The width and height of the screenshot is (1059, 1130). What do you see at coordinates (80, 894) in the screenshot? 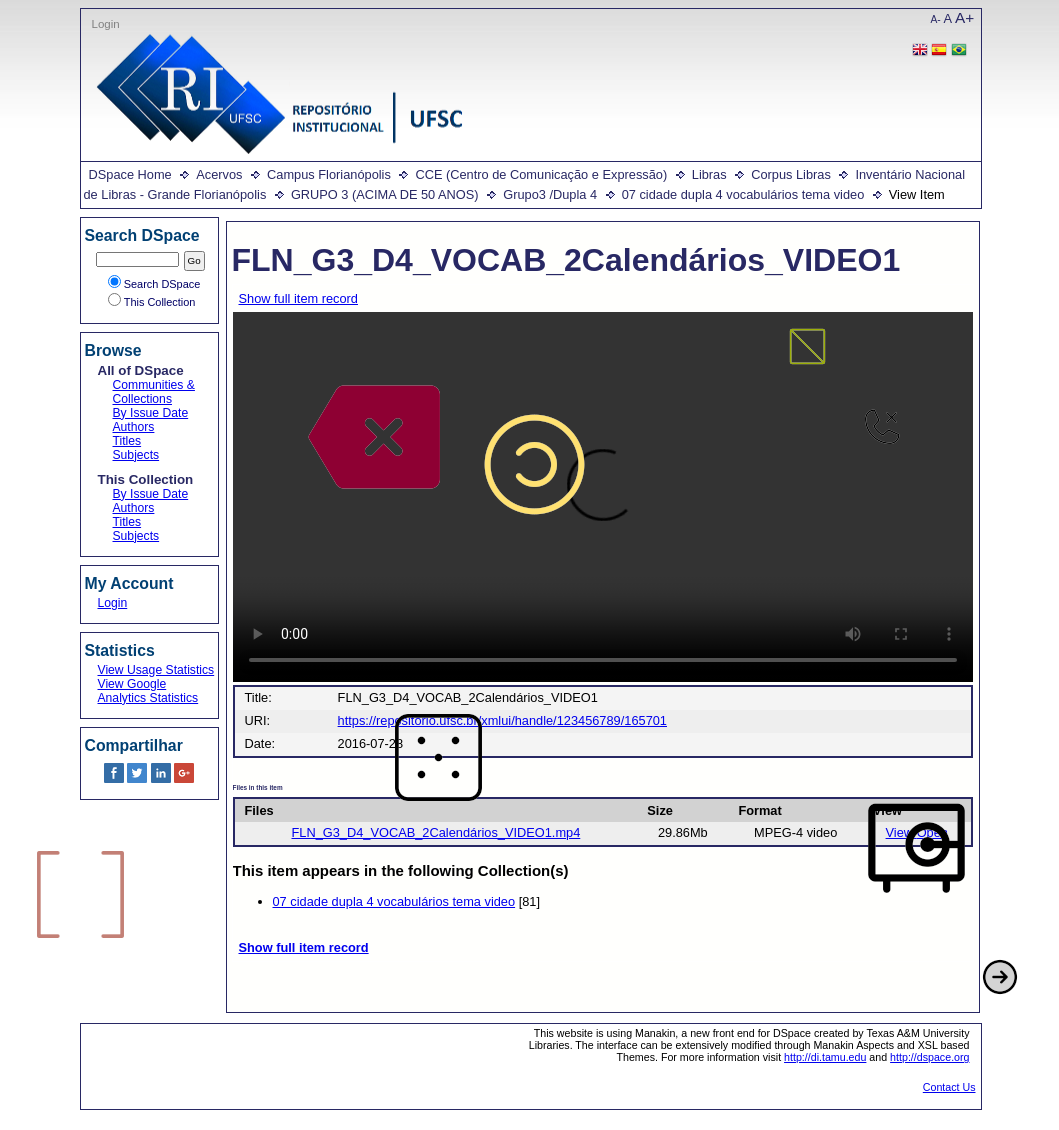
I see `insert code or text block` at bounding box center [80, 894].